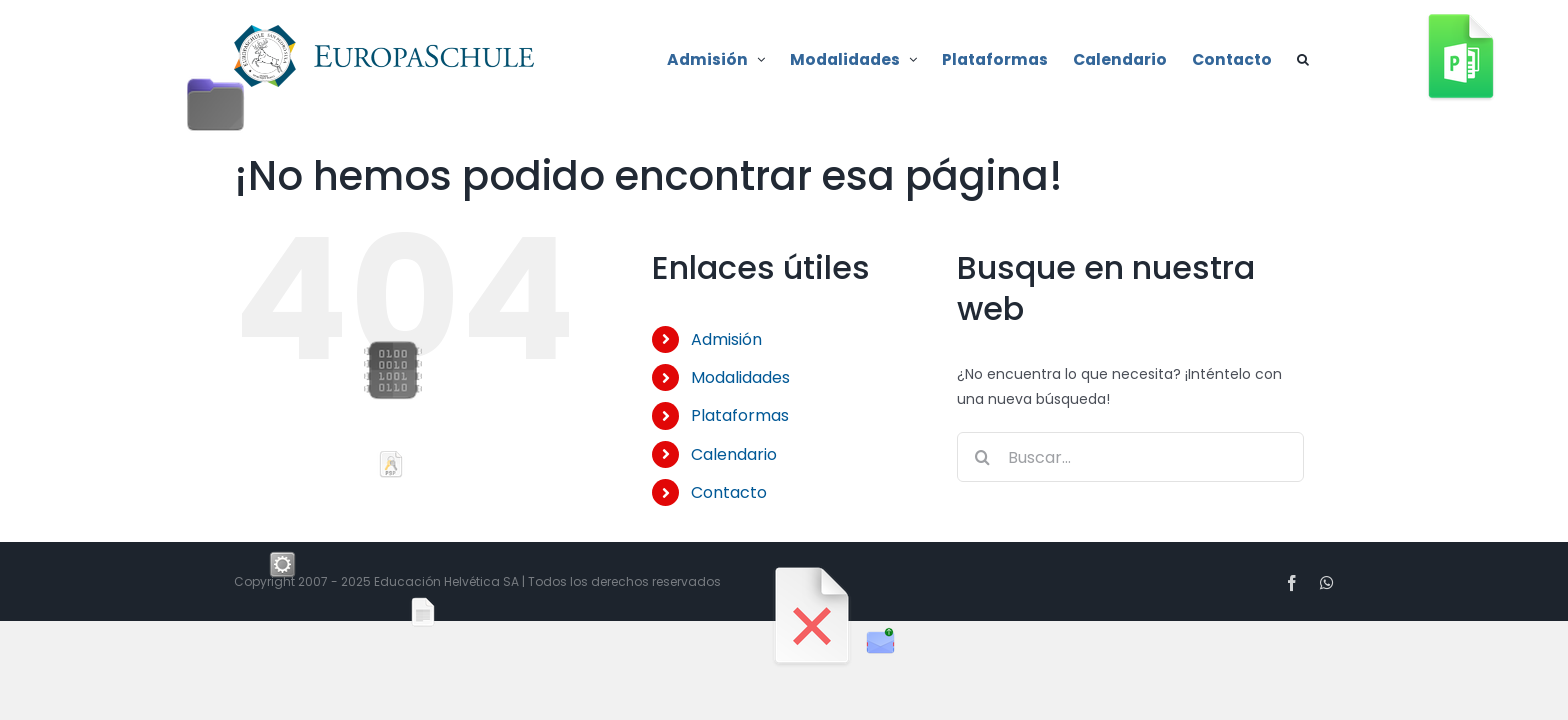 The height and width of the screenshot is (720, 1568). Describe the element at coordinates (215, 104) in the screenshot. I see `open a folder or directory` at that location.